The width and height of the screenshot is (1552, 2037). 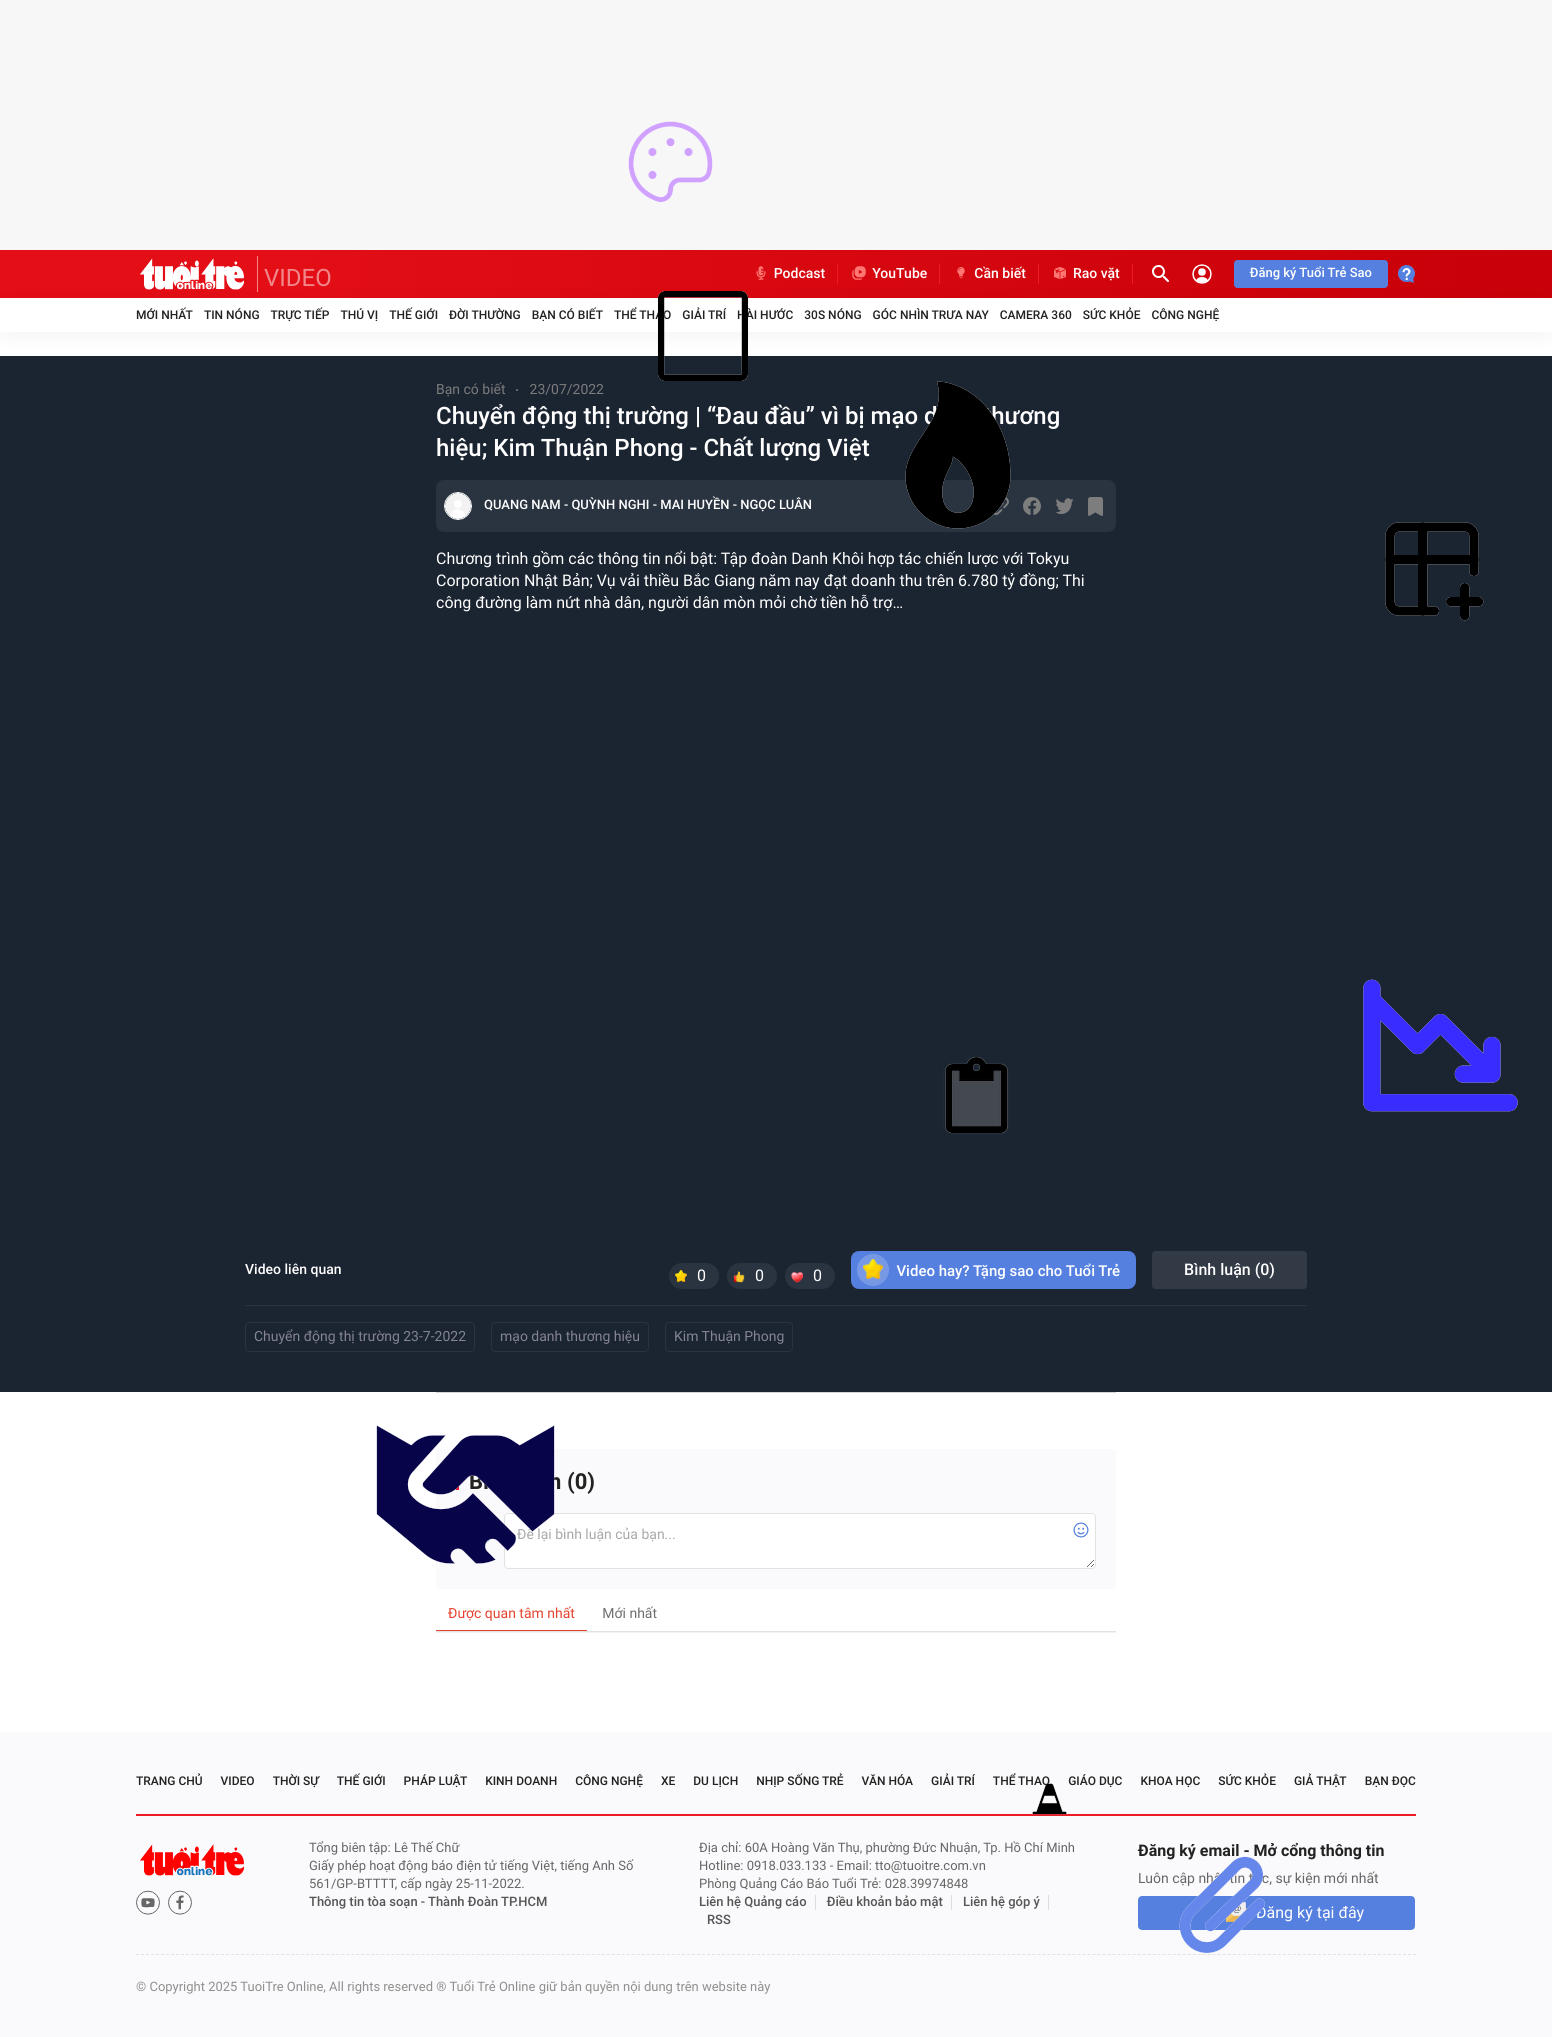 What do you see at coordinates (958, 455) in the screenshot?
I see `indicates trending or hot content` at bounding box center [958, 455].